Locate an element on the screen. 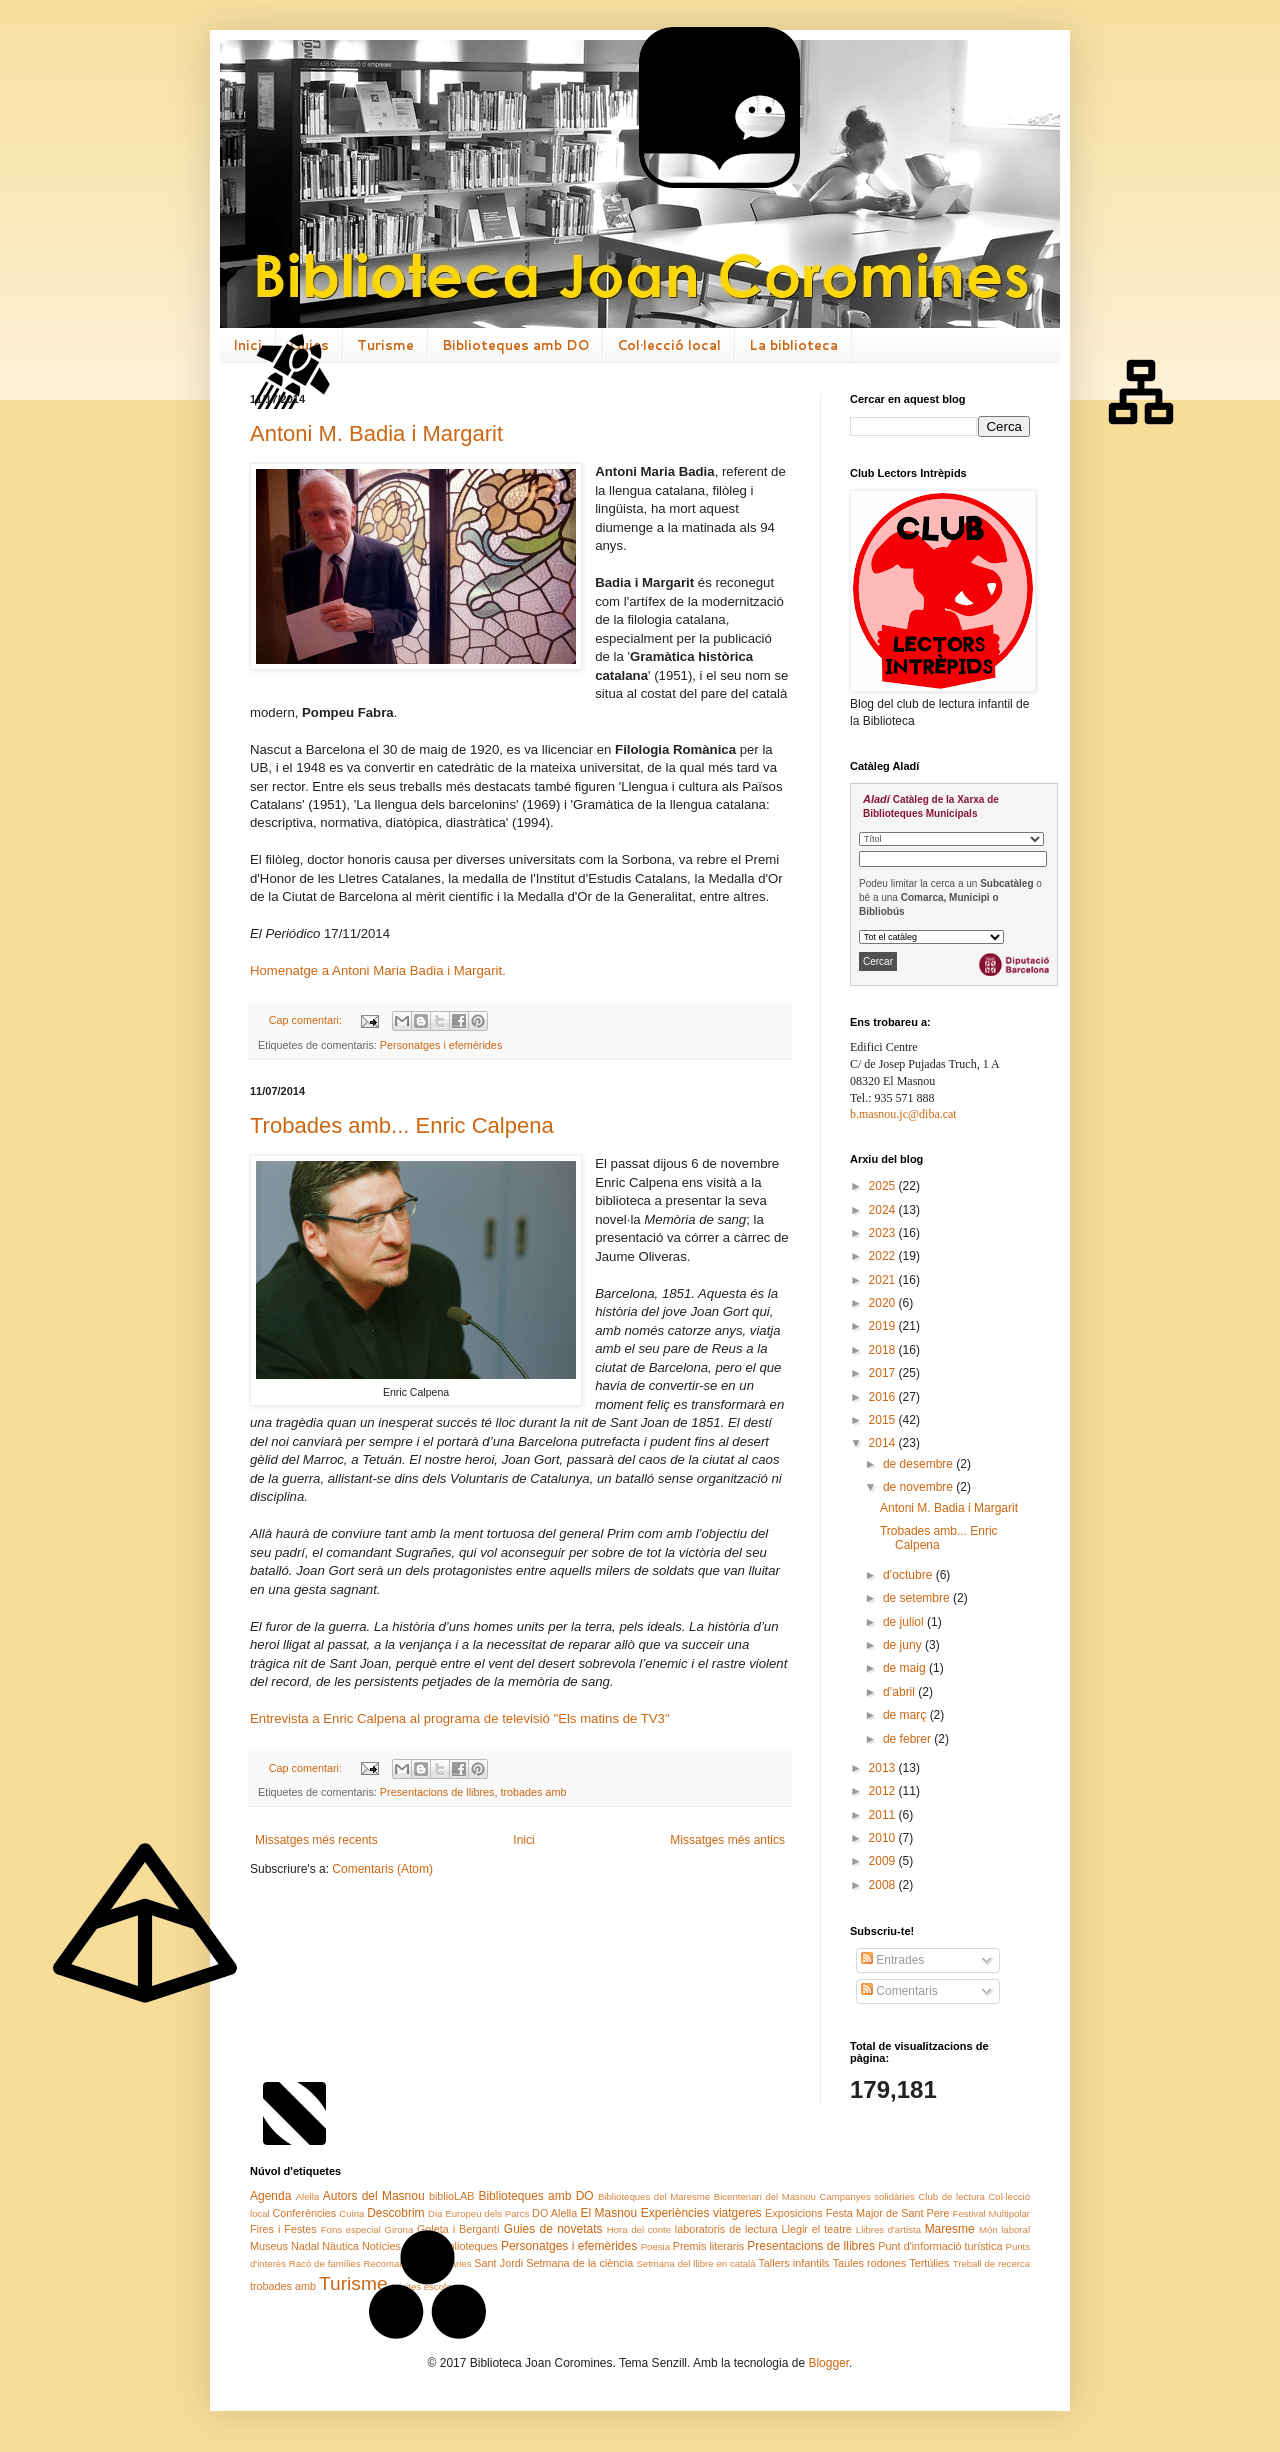  open the WeRead app is located at coordinates (719, 107).